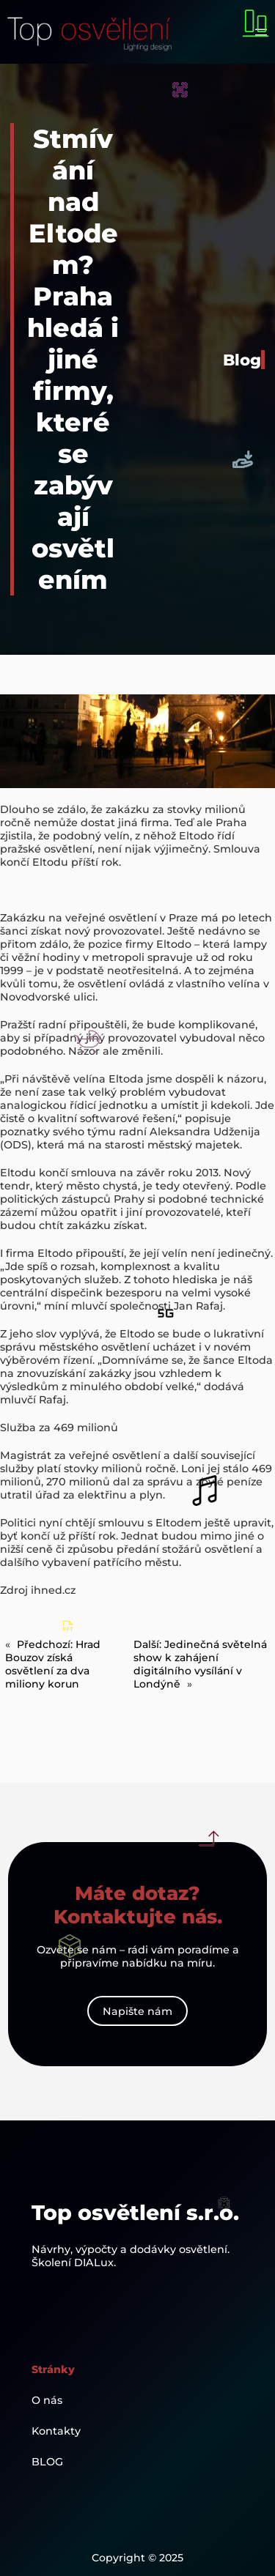  I want to click on open a PowerPoint presentation file, so click(67, 1626).